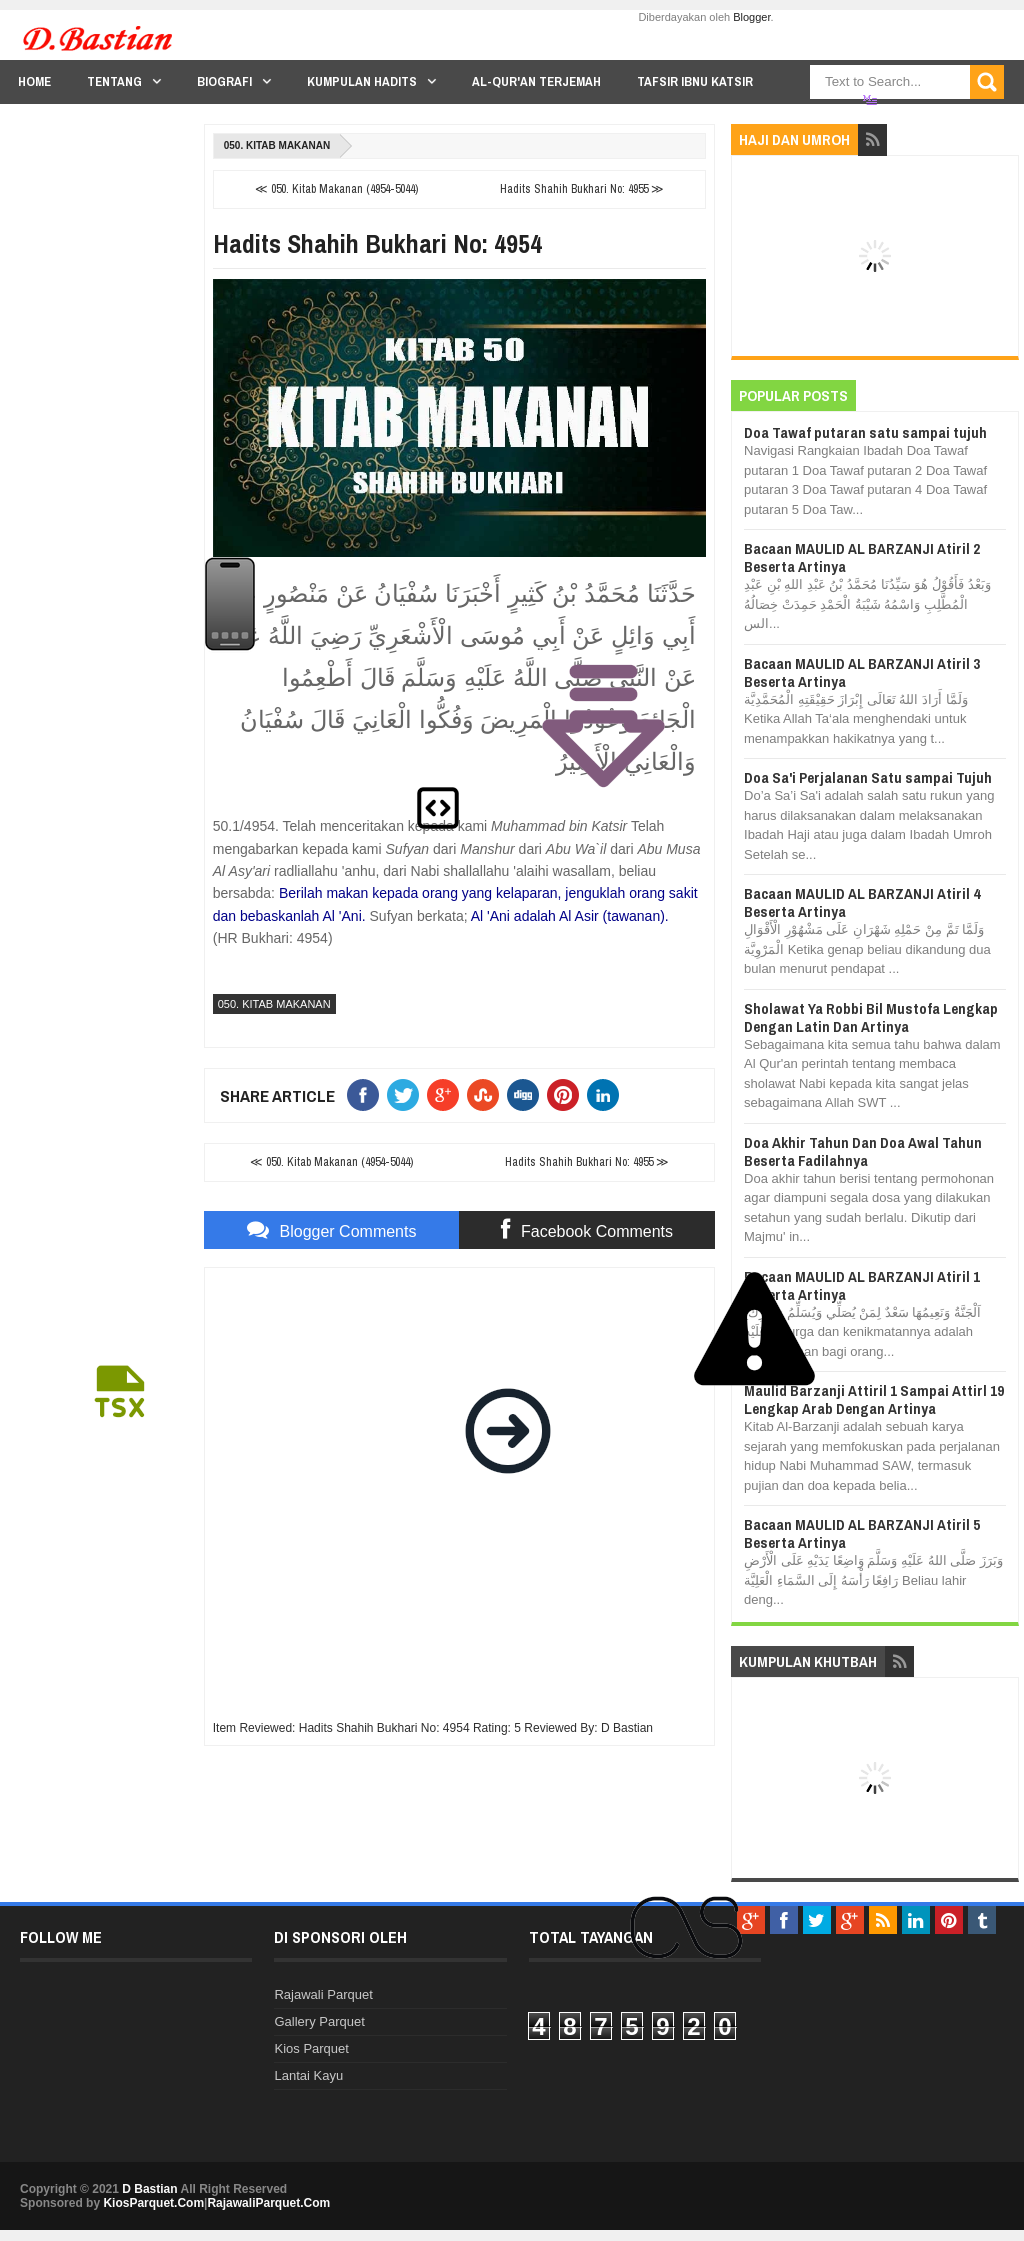  What do you see at coordinates (438, 808) in the screenshot?
I see `view or edit source code` at bounding box center [438, 808].